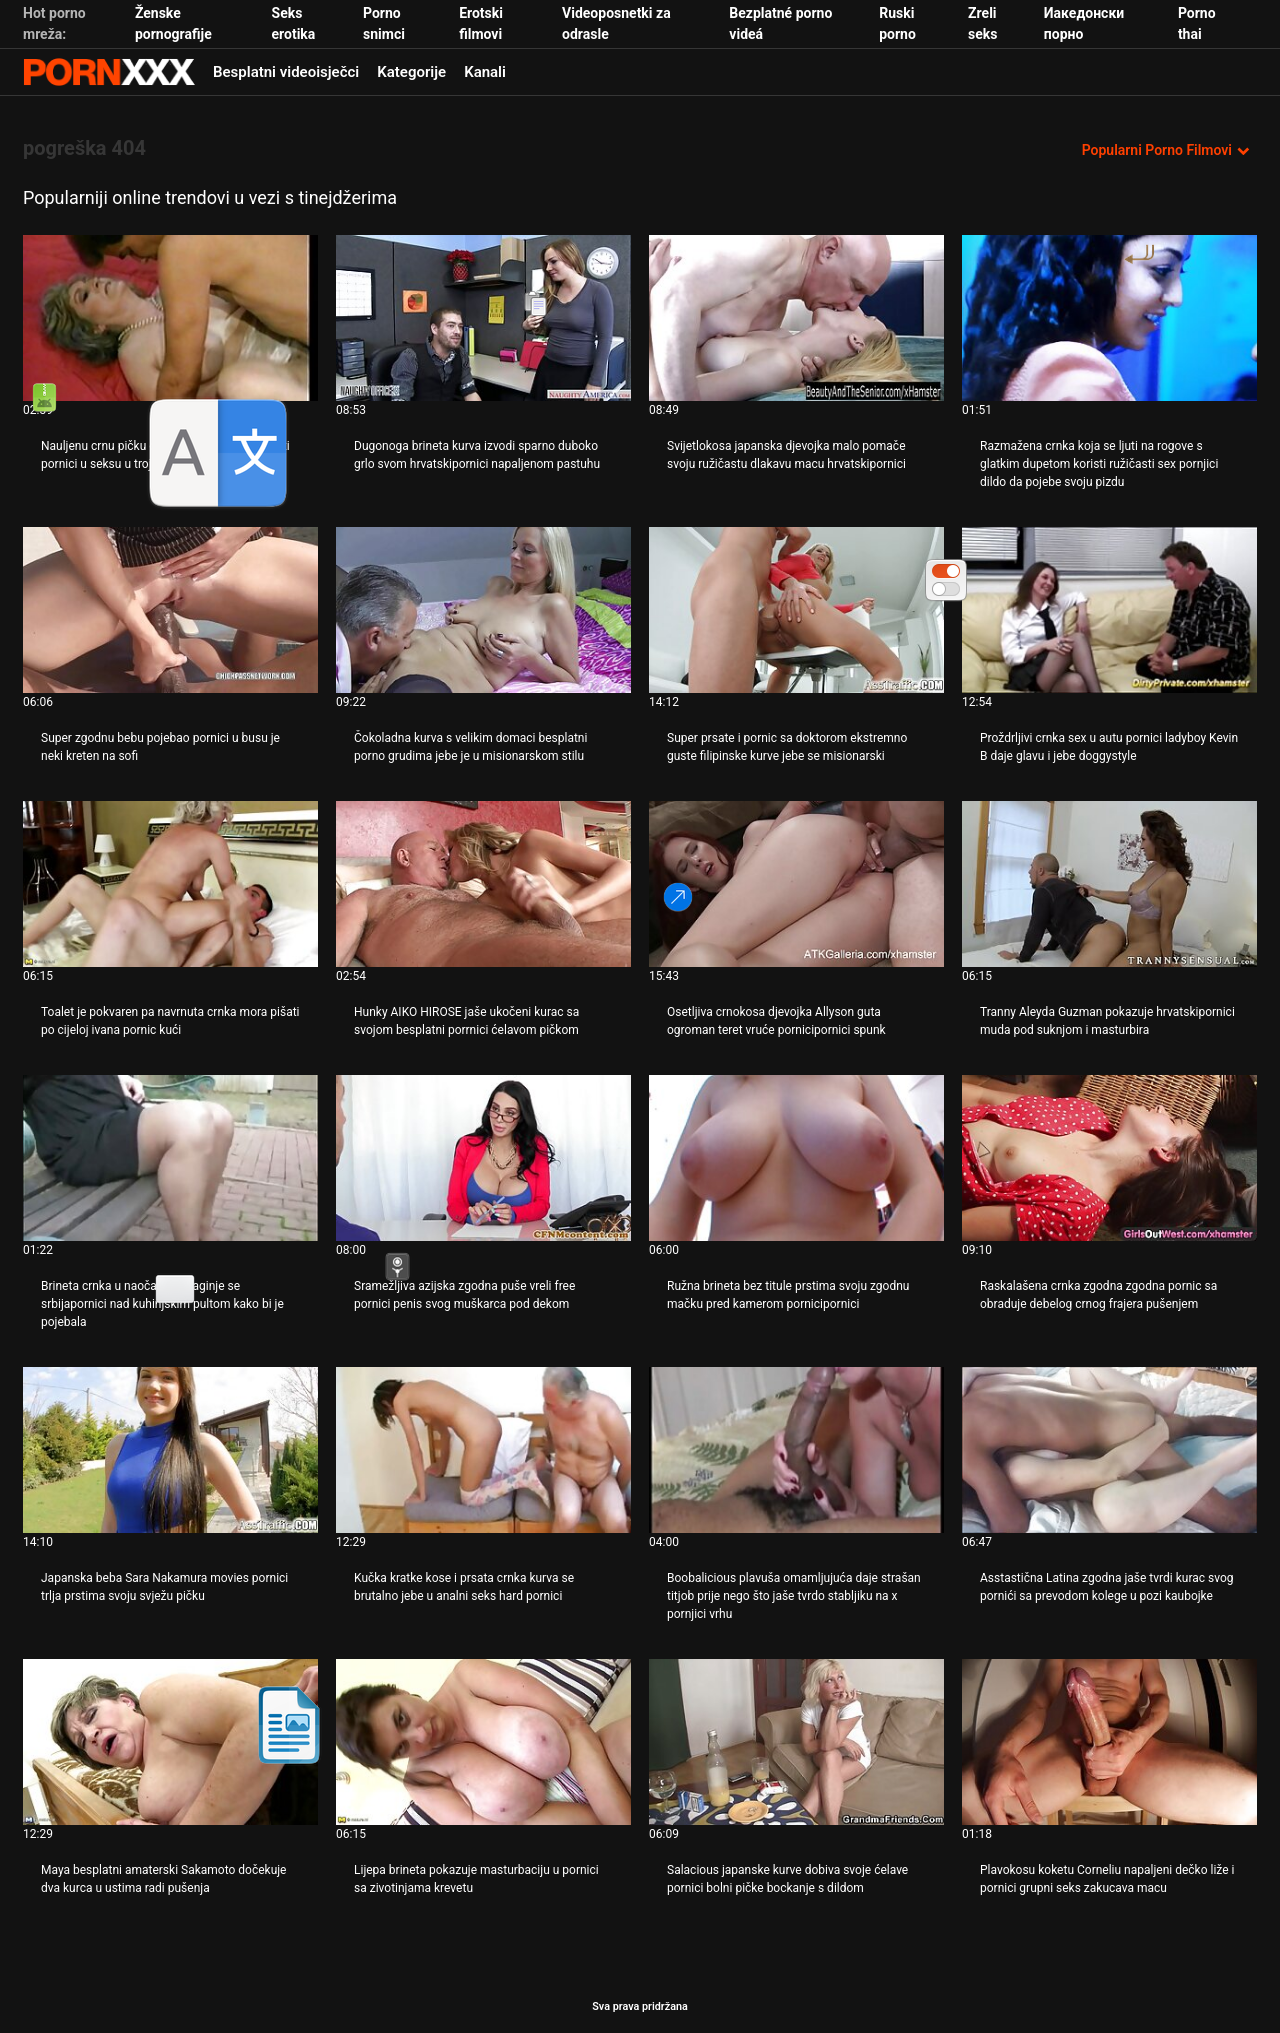 This screenshot has width=1280, height=2033. Describe the element at coordinates (218, 453) in the screenshot. I see `access language and translation settings` at that location.